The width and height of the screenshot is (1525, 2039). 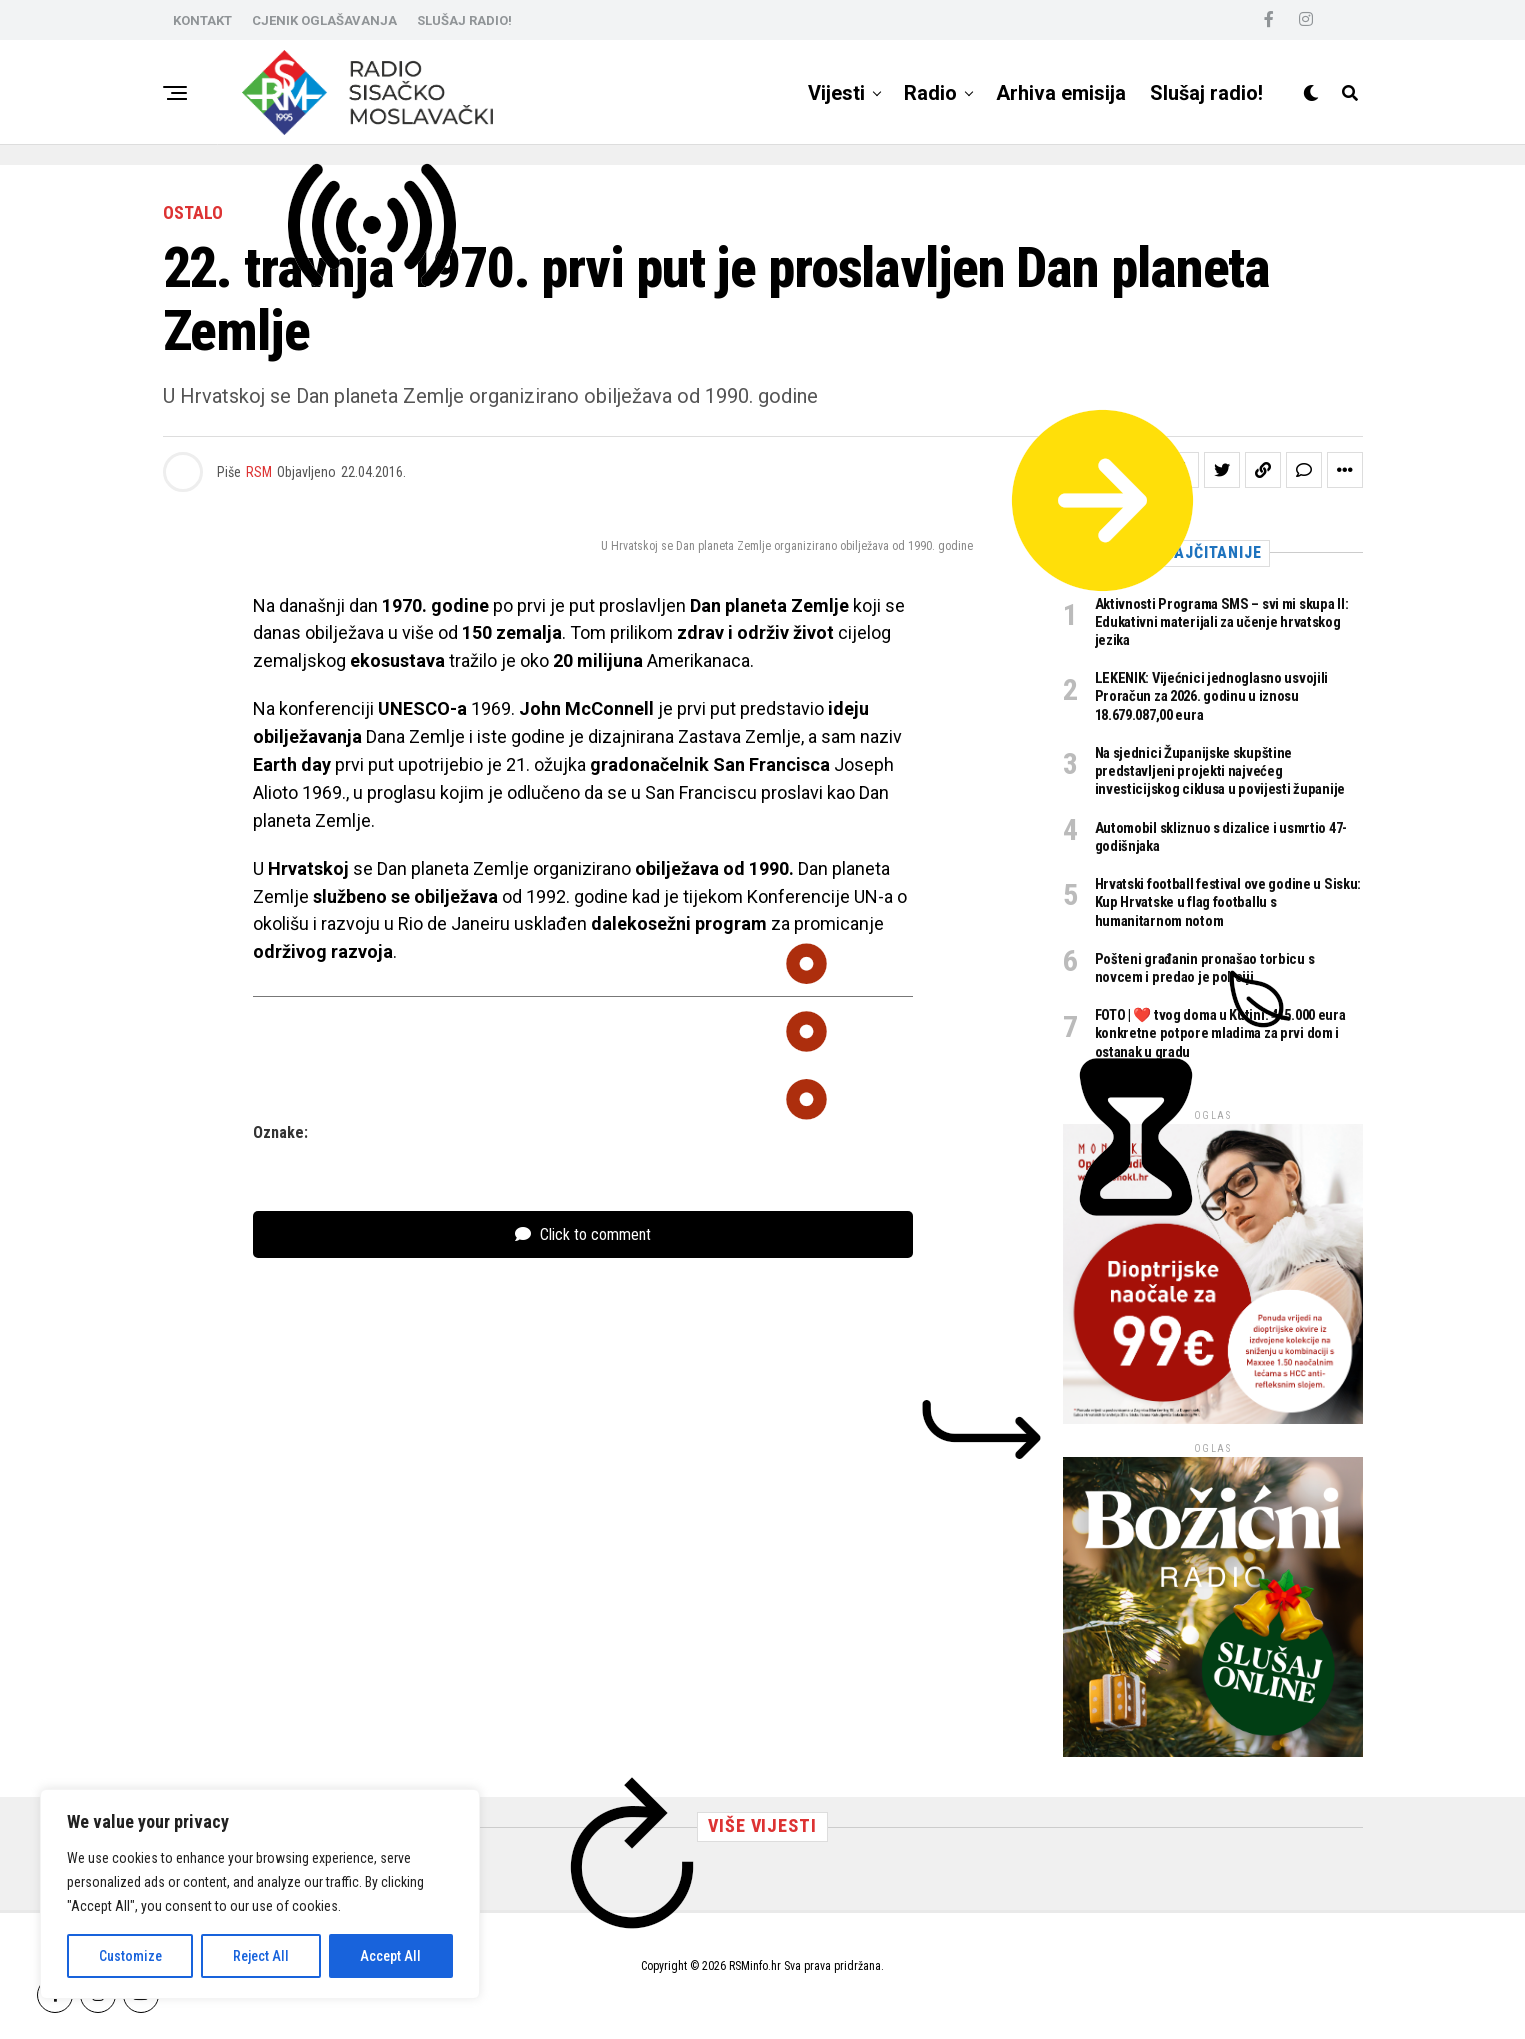 What do you see at coordinates (981, 1429) in the screenshot?
I see `forward or redirect a message` at bounding box center [981, 1429].